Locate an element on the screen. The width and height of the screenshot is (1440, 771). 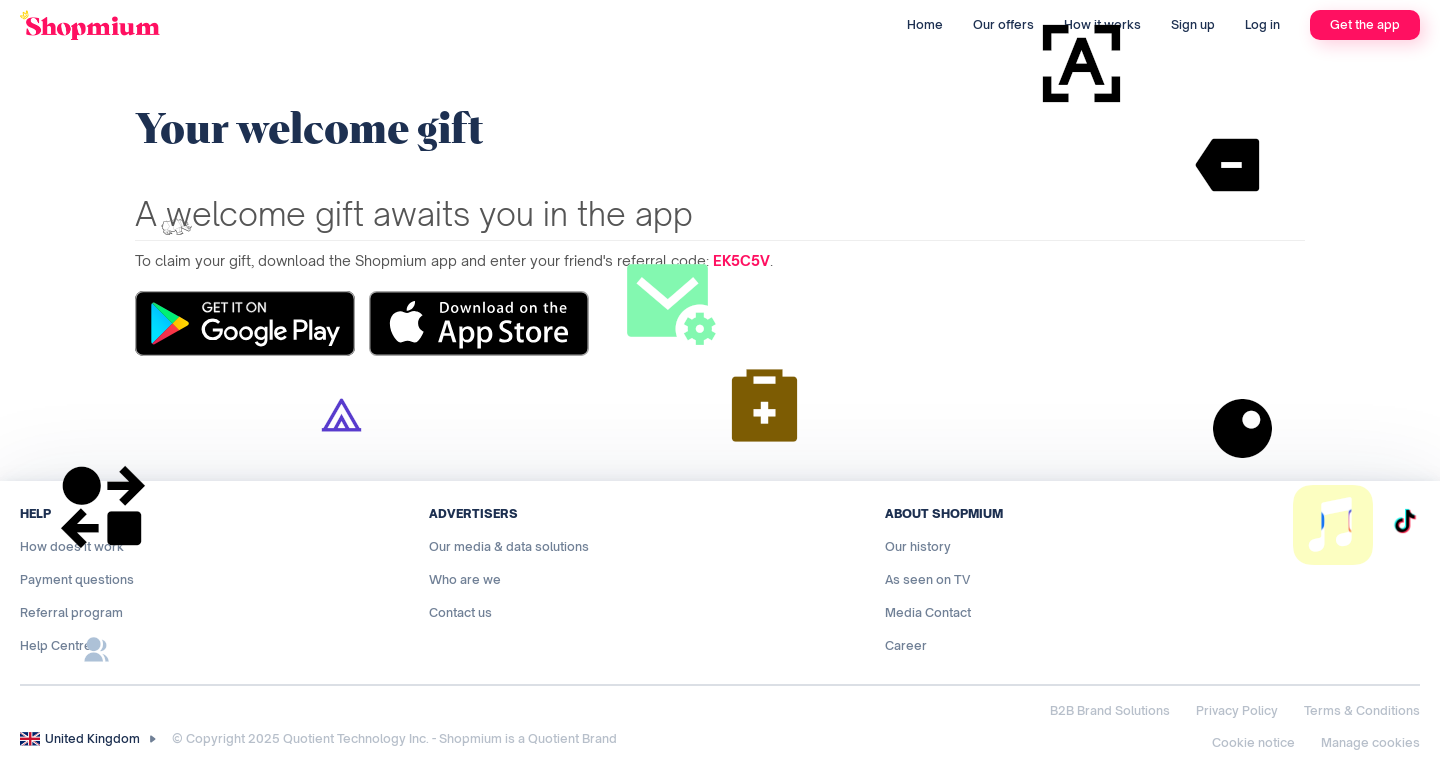
open inoreader rss feed reader is located at coordinates (1242, 428).